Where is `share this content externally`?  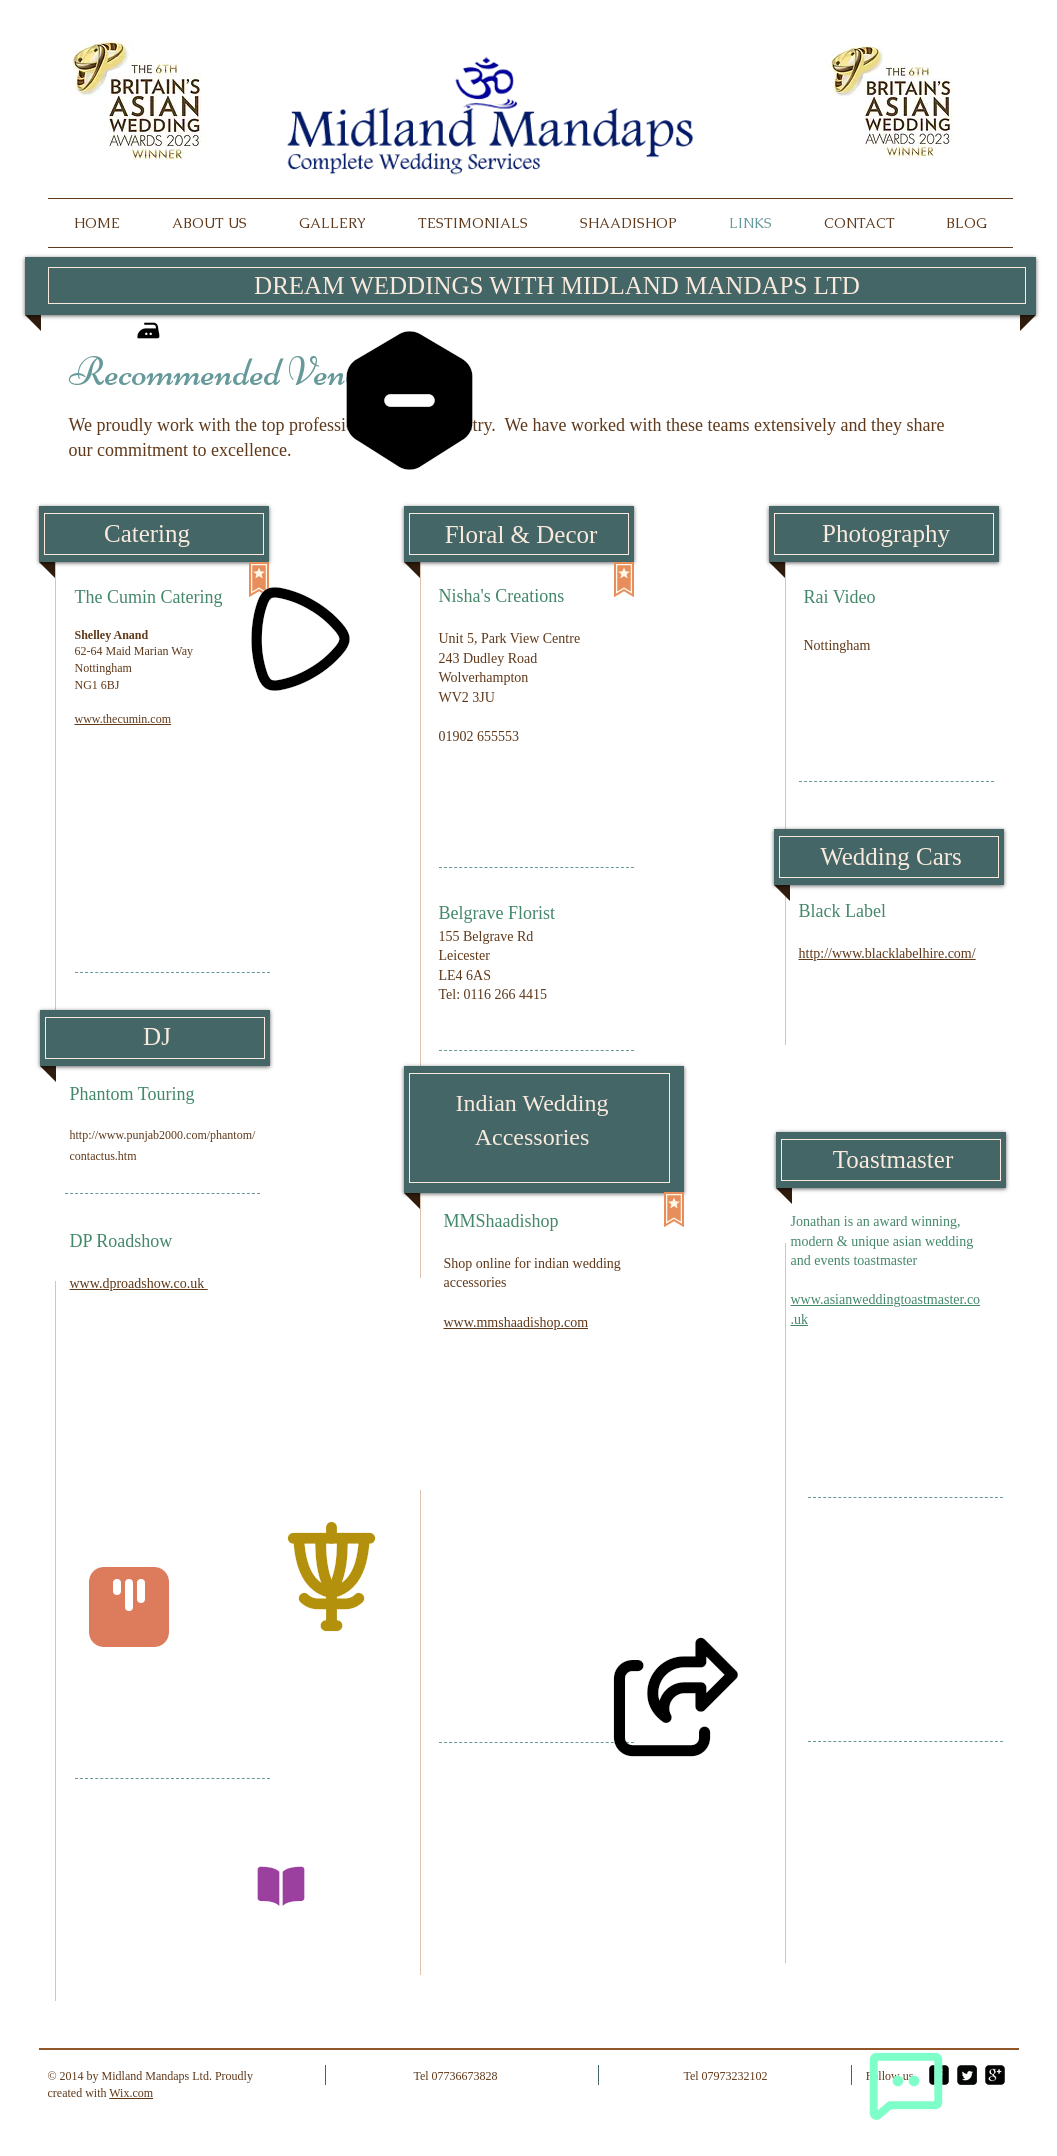 share this content externally is located at coordinates (673, 1697).